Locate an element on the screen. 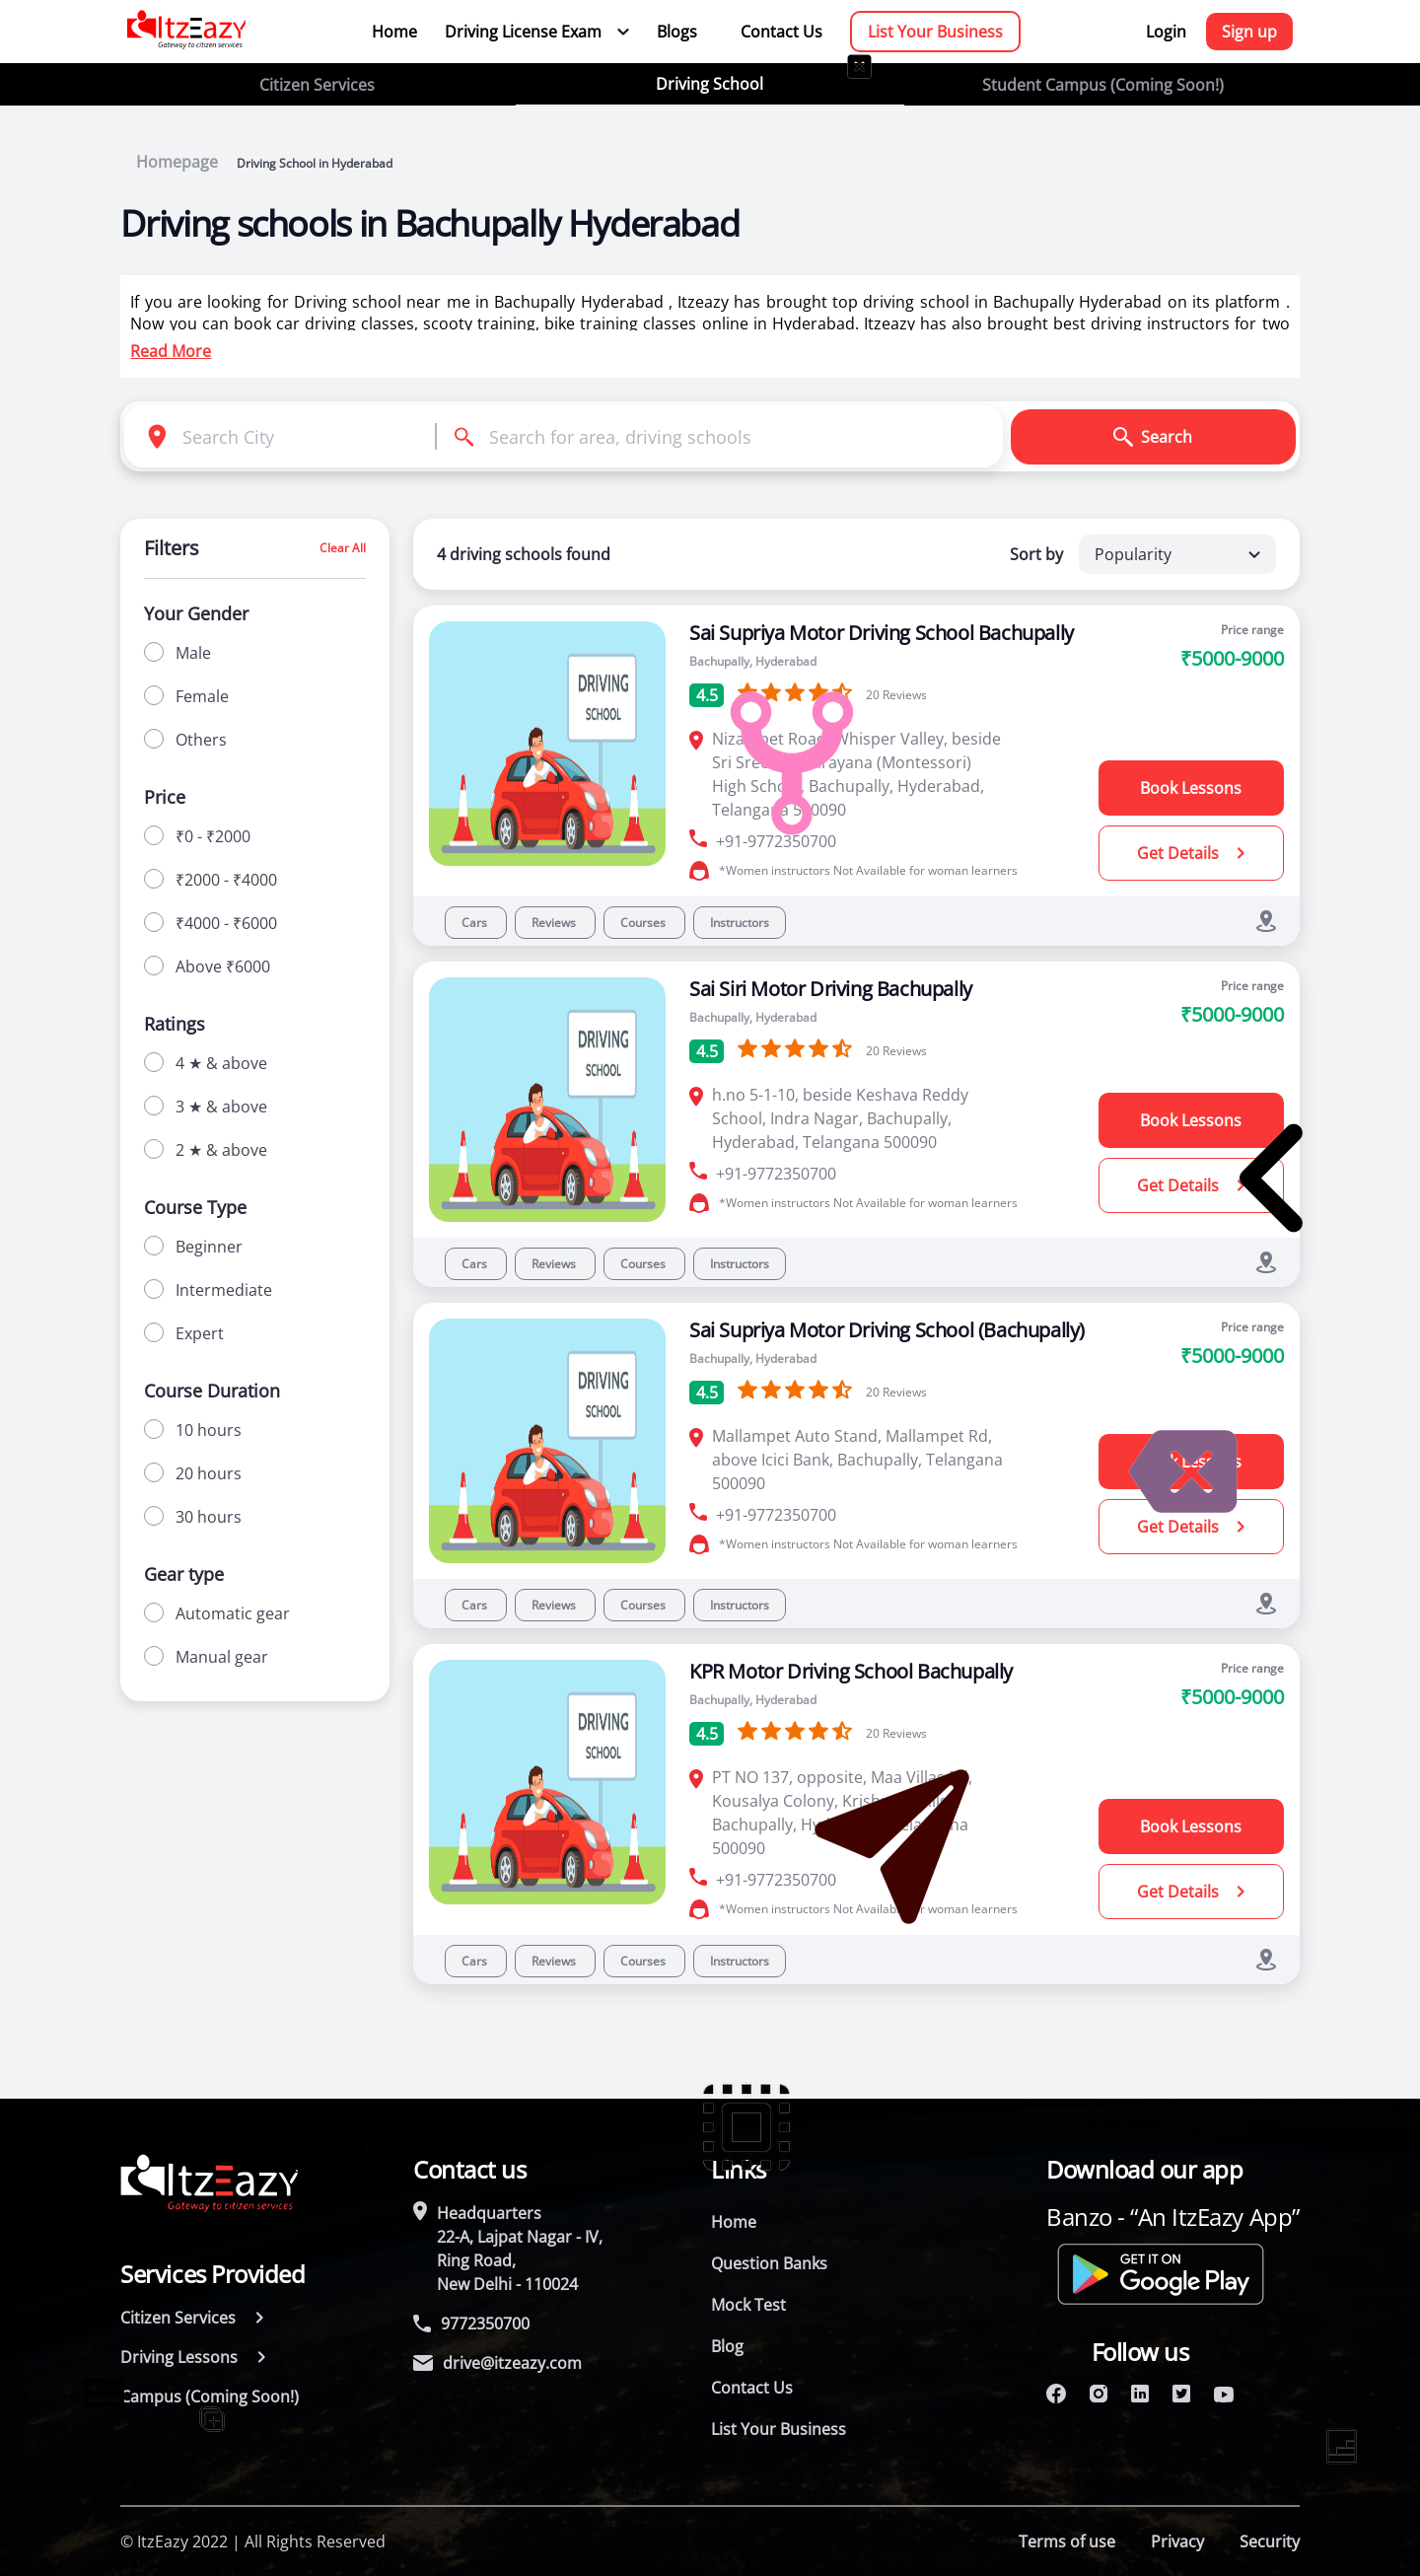 The width and height of the screenshot is (1420, 2576). duplicate or copy an item is located at coordinates (212, 2419).